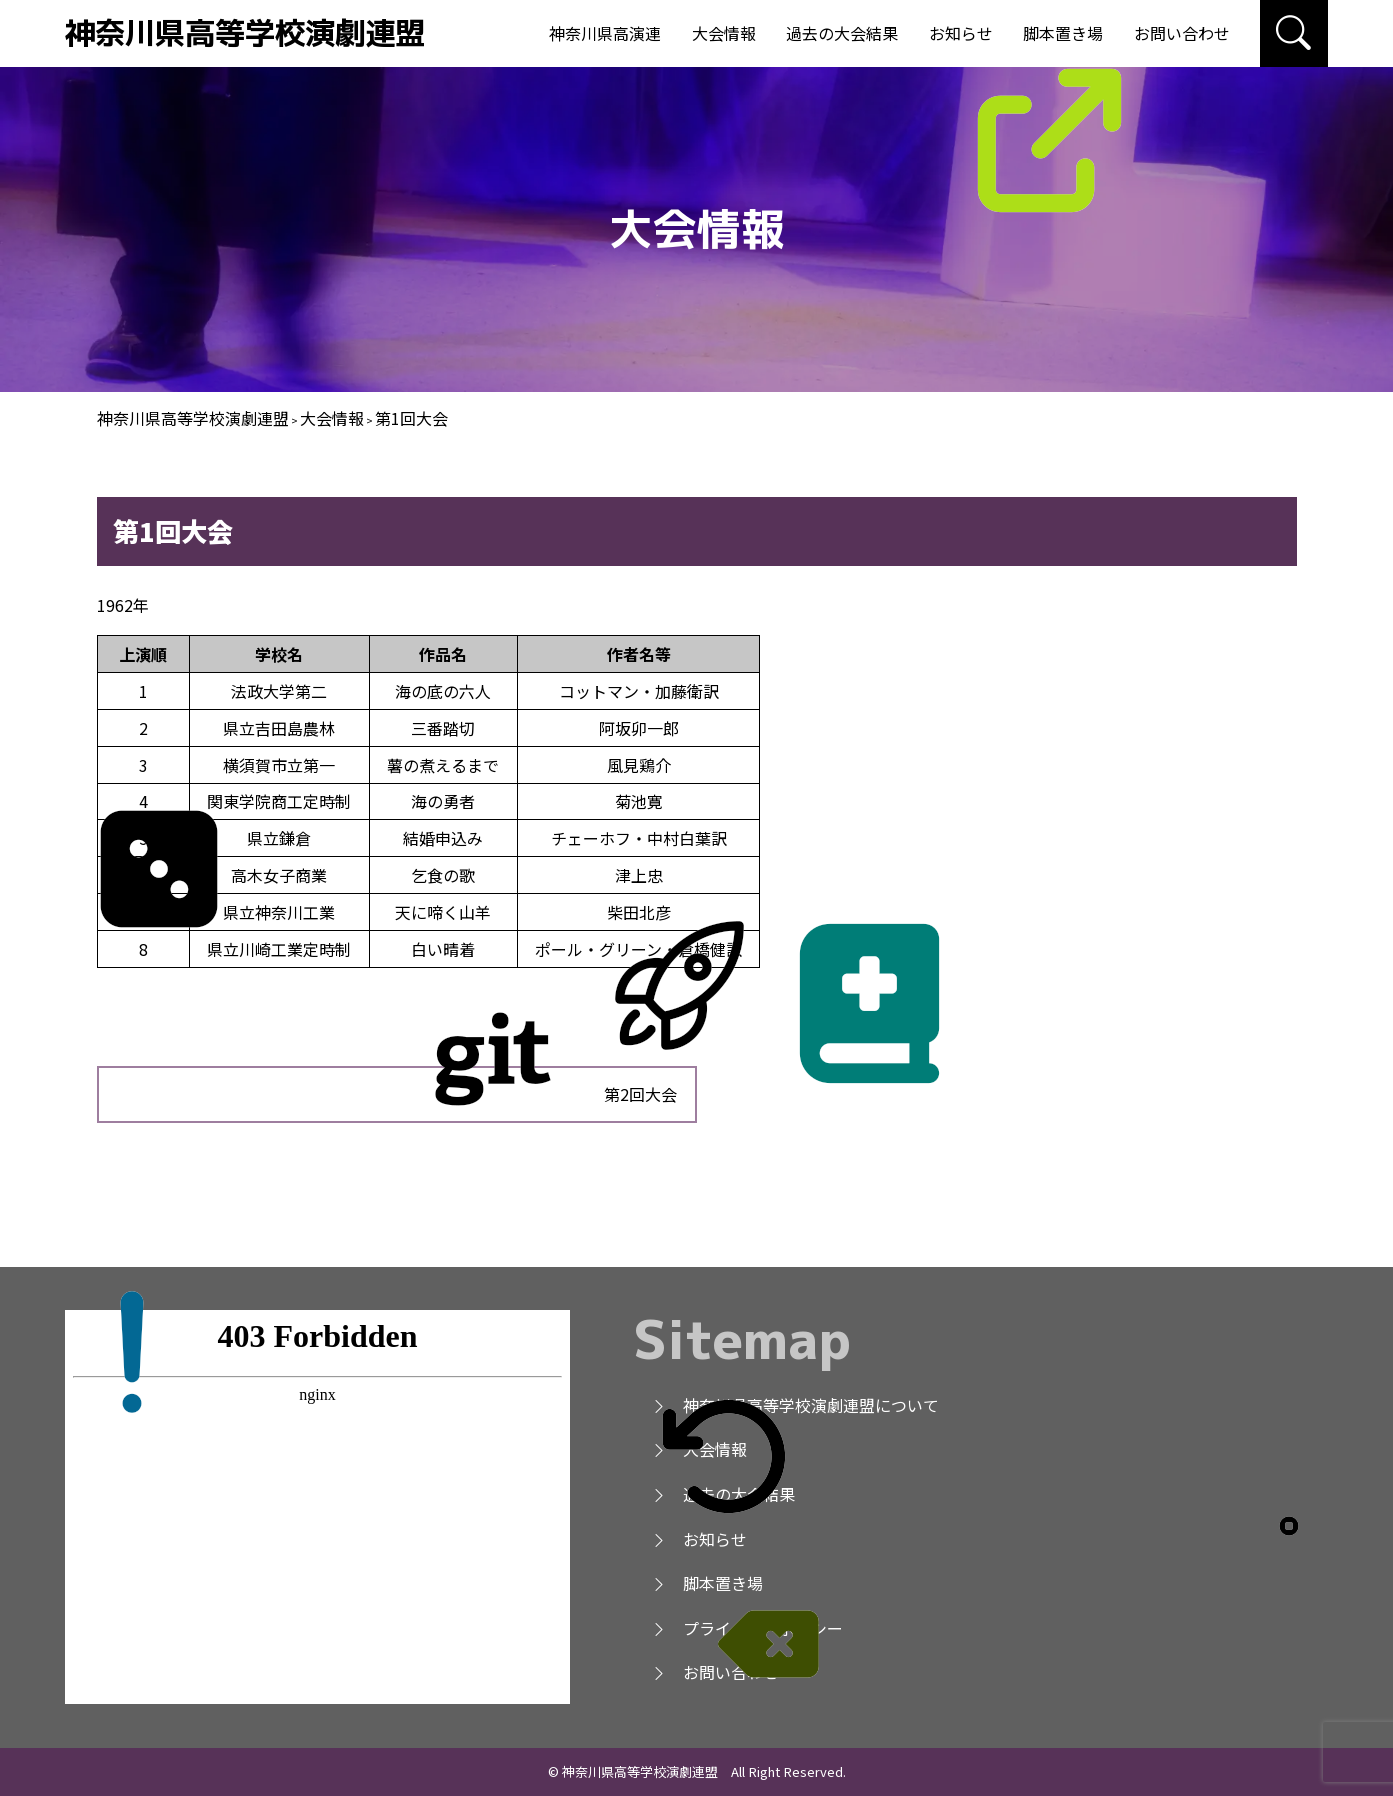 This screenshot has width=1393, height=1796. What do you see at coordinates (774, 1644) in the screenshot?
I see `delete the last character or input` at bounding box center [774, 1644].